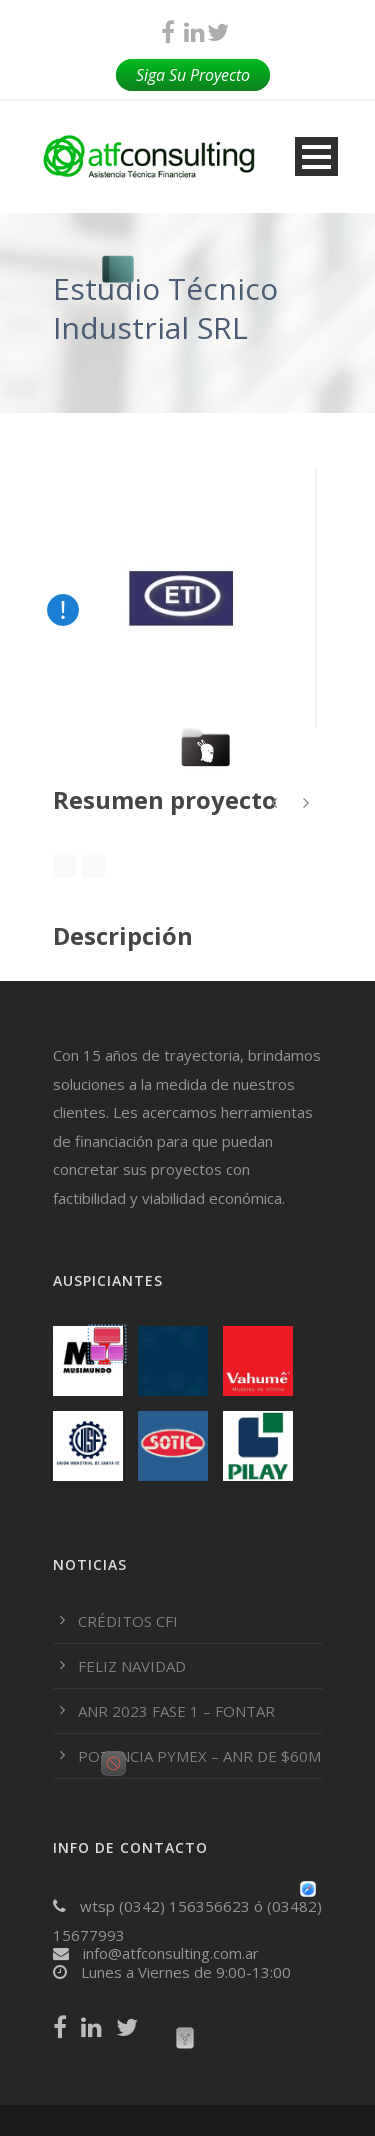  What do you see at coordinates (185, 2038) in the screenshot?
I see `access firewire external hard drive` at bounding box center [185, 2038].